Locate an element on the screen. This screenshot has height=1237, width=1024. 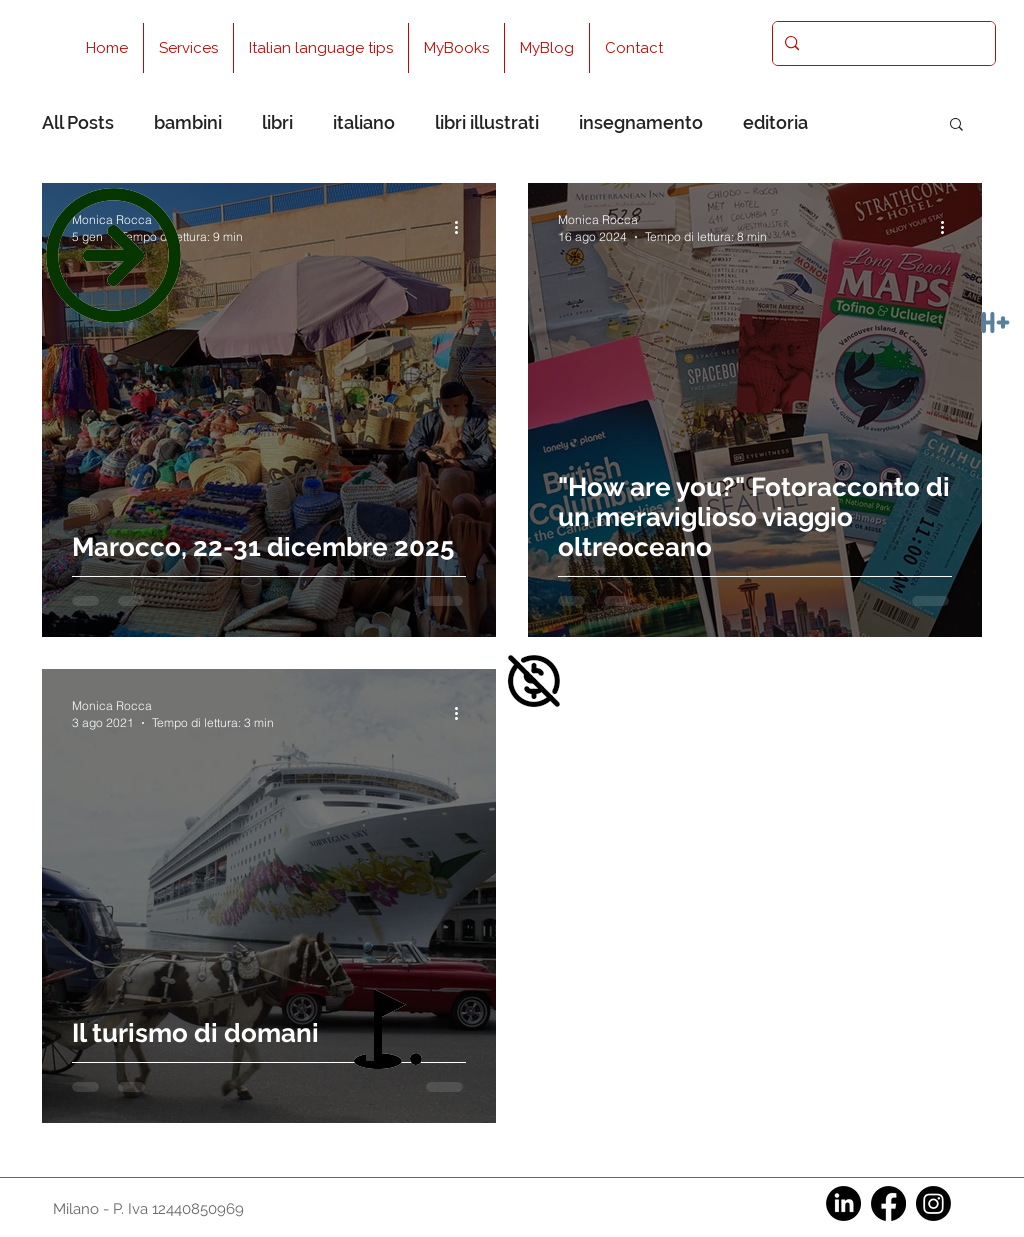
indicates H+ (HSPA+) mobile network connection is located at coordinates (994, 322).